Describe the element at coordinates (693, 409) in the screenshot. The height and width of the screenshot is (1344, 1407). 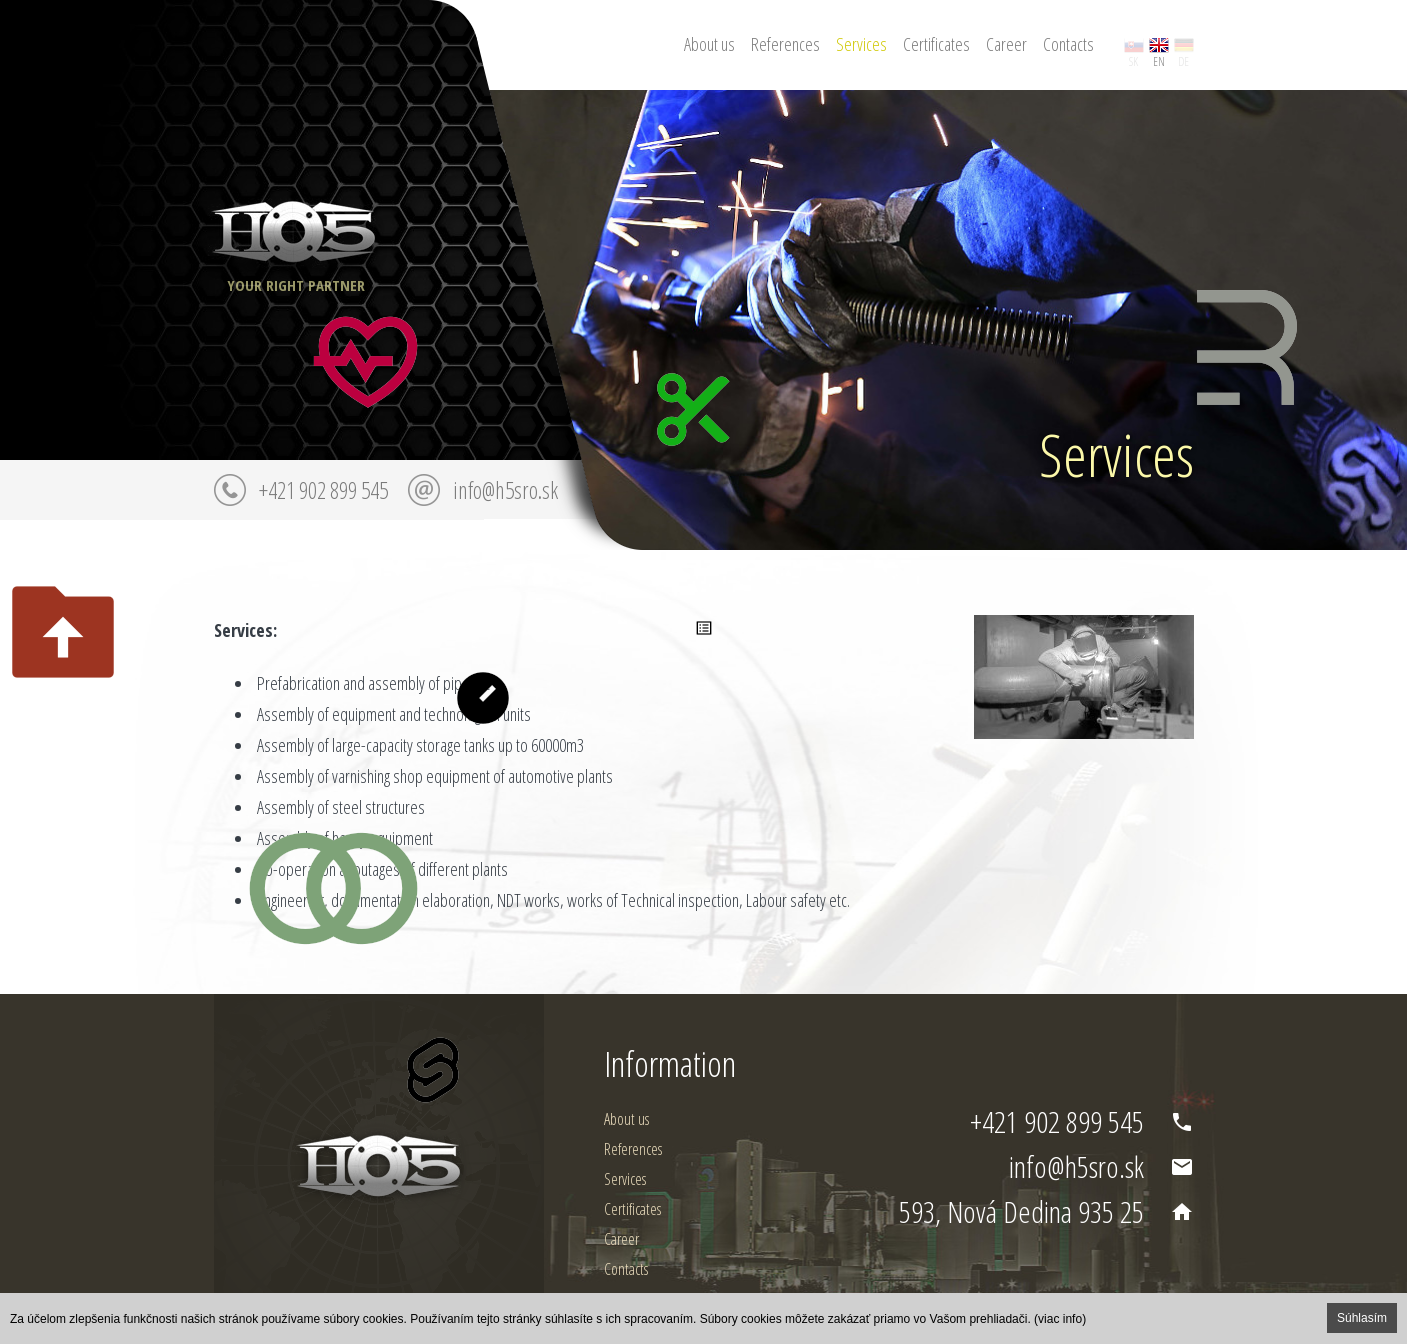
I see `cut selected content` at that location.